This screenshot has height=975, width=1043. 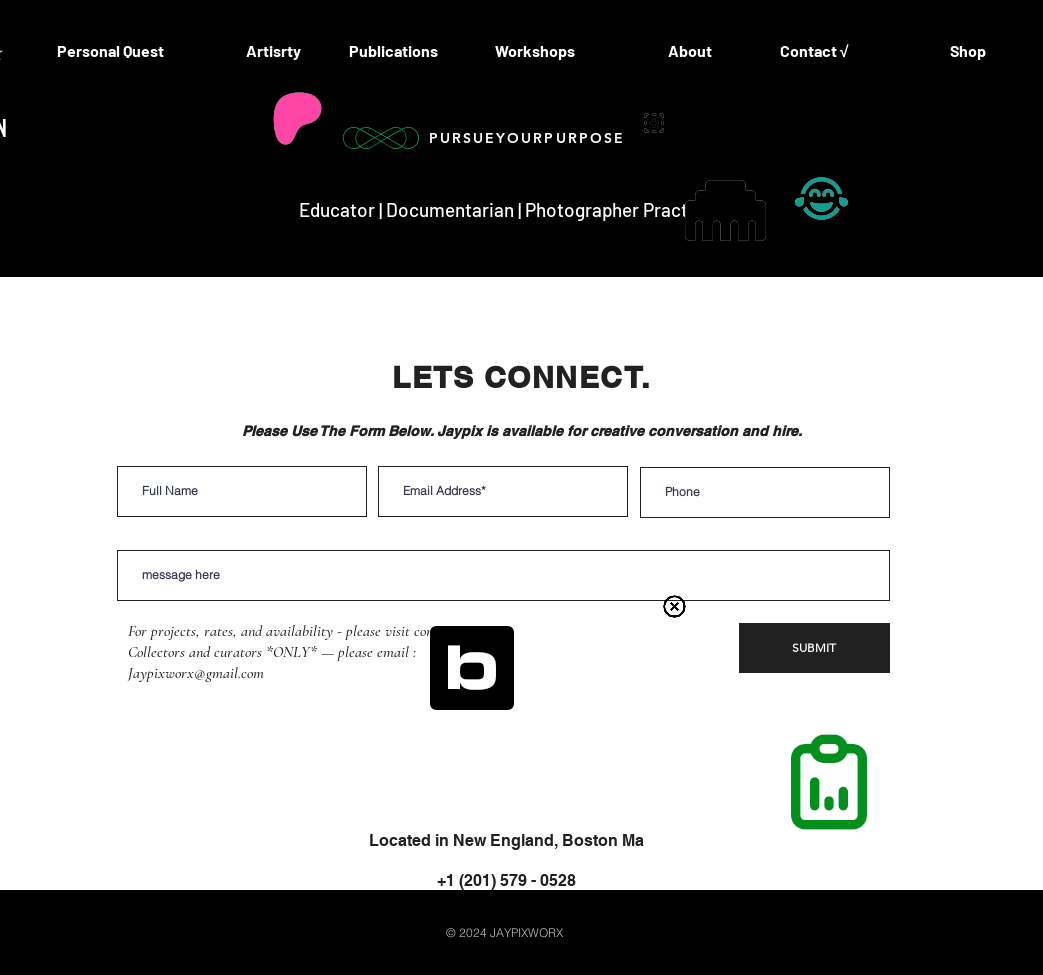 I want to click on add a new section to the document, so click(x=654, y=123).